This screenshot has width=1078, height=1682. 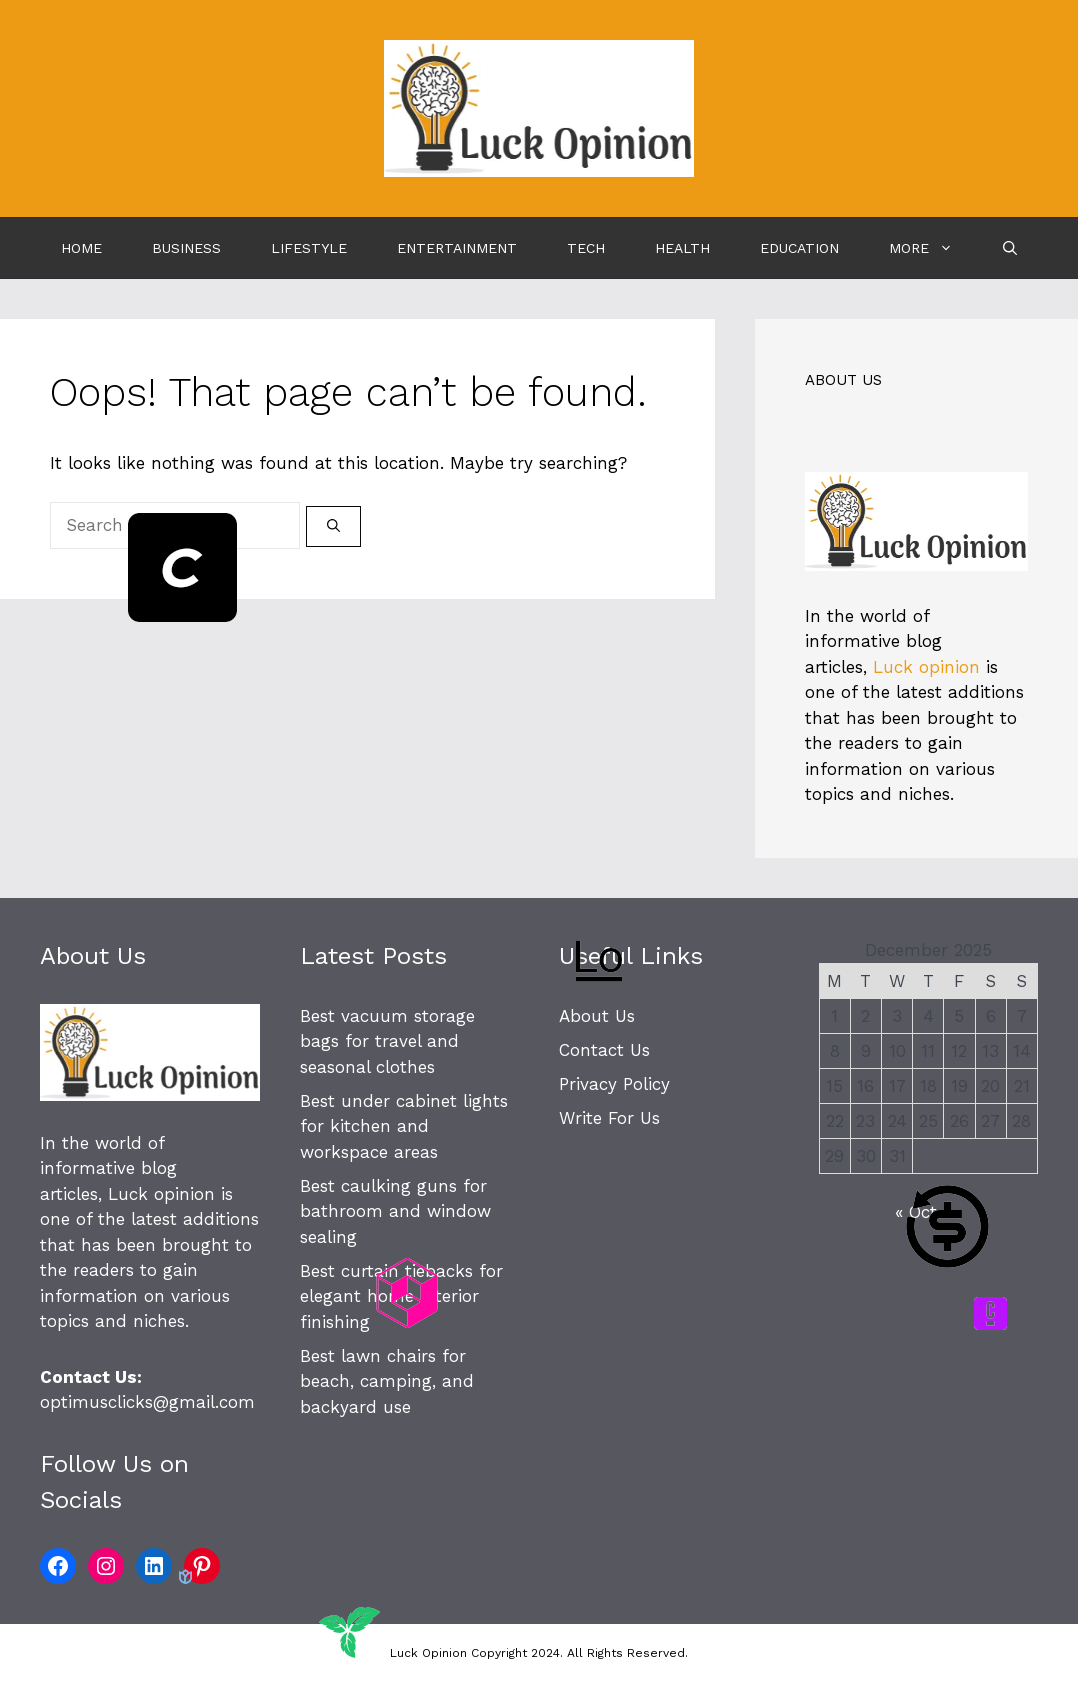 I want to click on request a refund for a purchase, so click(x=947, y=1226).